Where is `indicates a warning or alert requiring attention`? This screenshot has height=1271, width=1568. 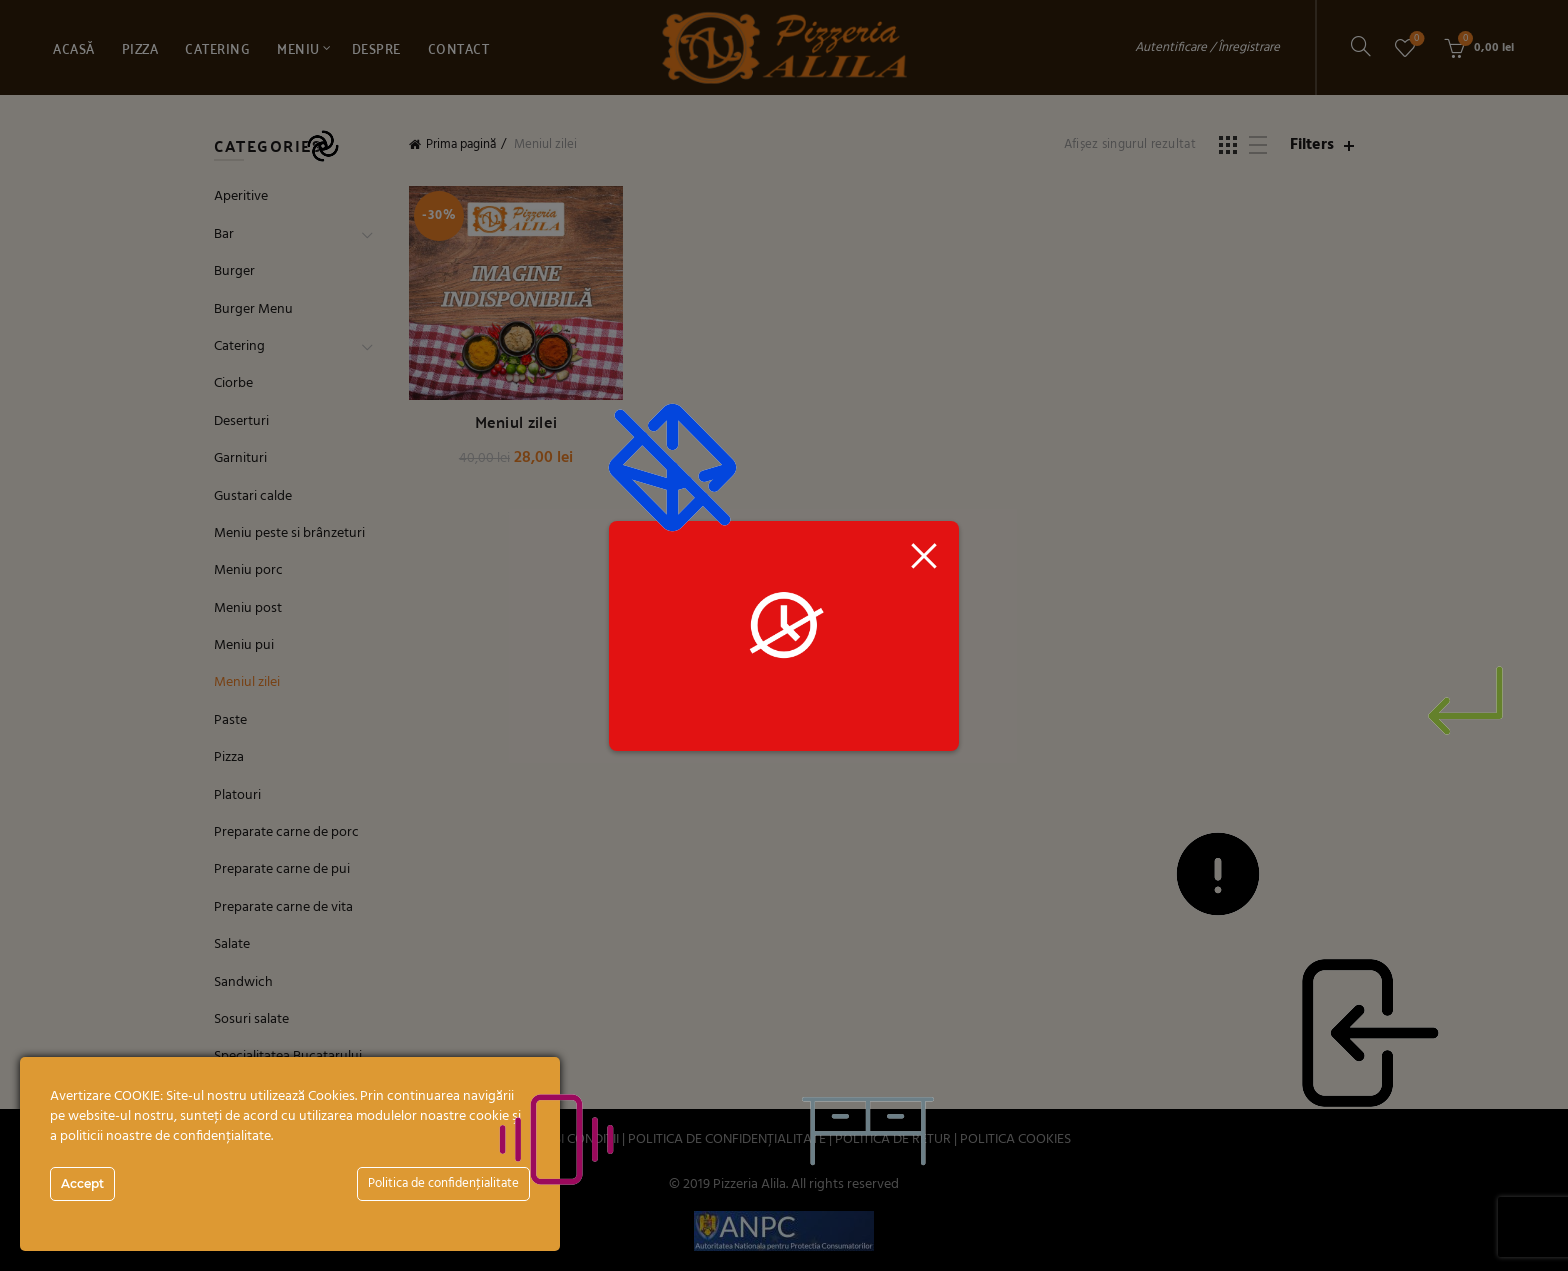 indicates a warning or alert requiring attention is located at coordinates (1218, 874).